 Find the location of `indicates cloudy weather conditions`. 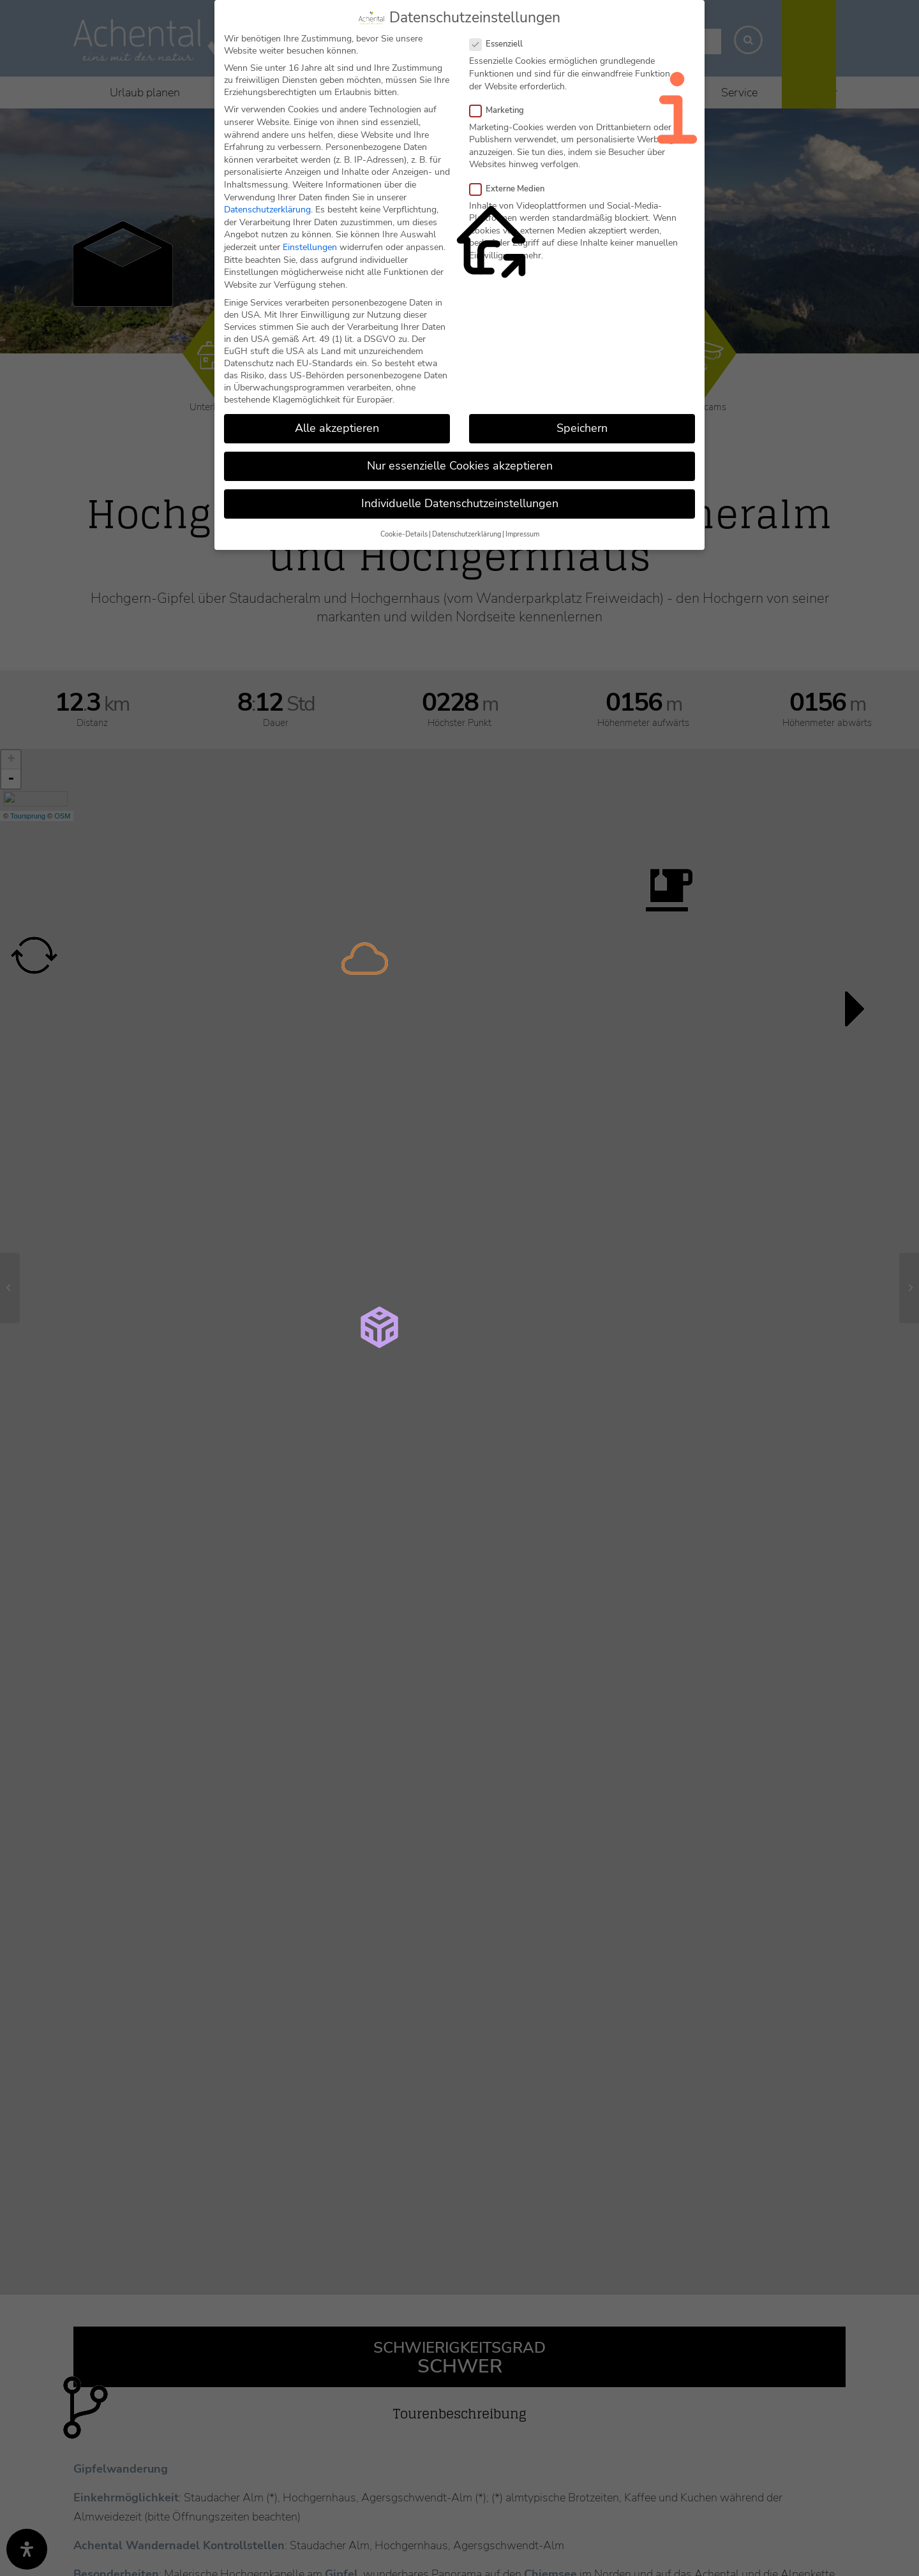

indicates cloudy weather conditions is located at coordinates (364, 958).